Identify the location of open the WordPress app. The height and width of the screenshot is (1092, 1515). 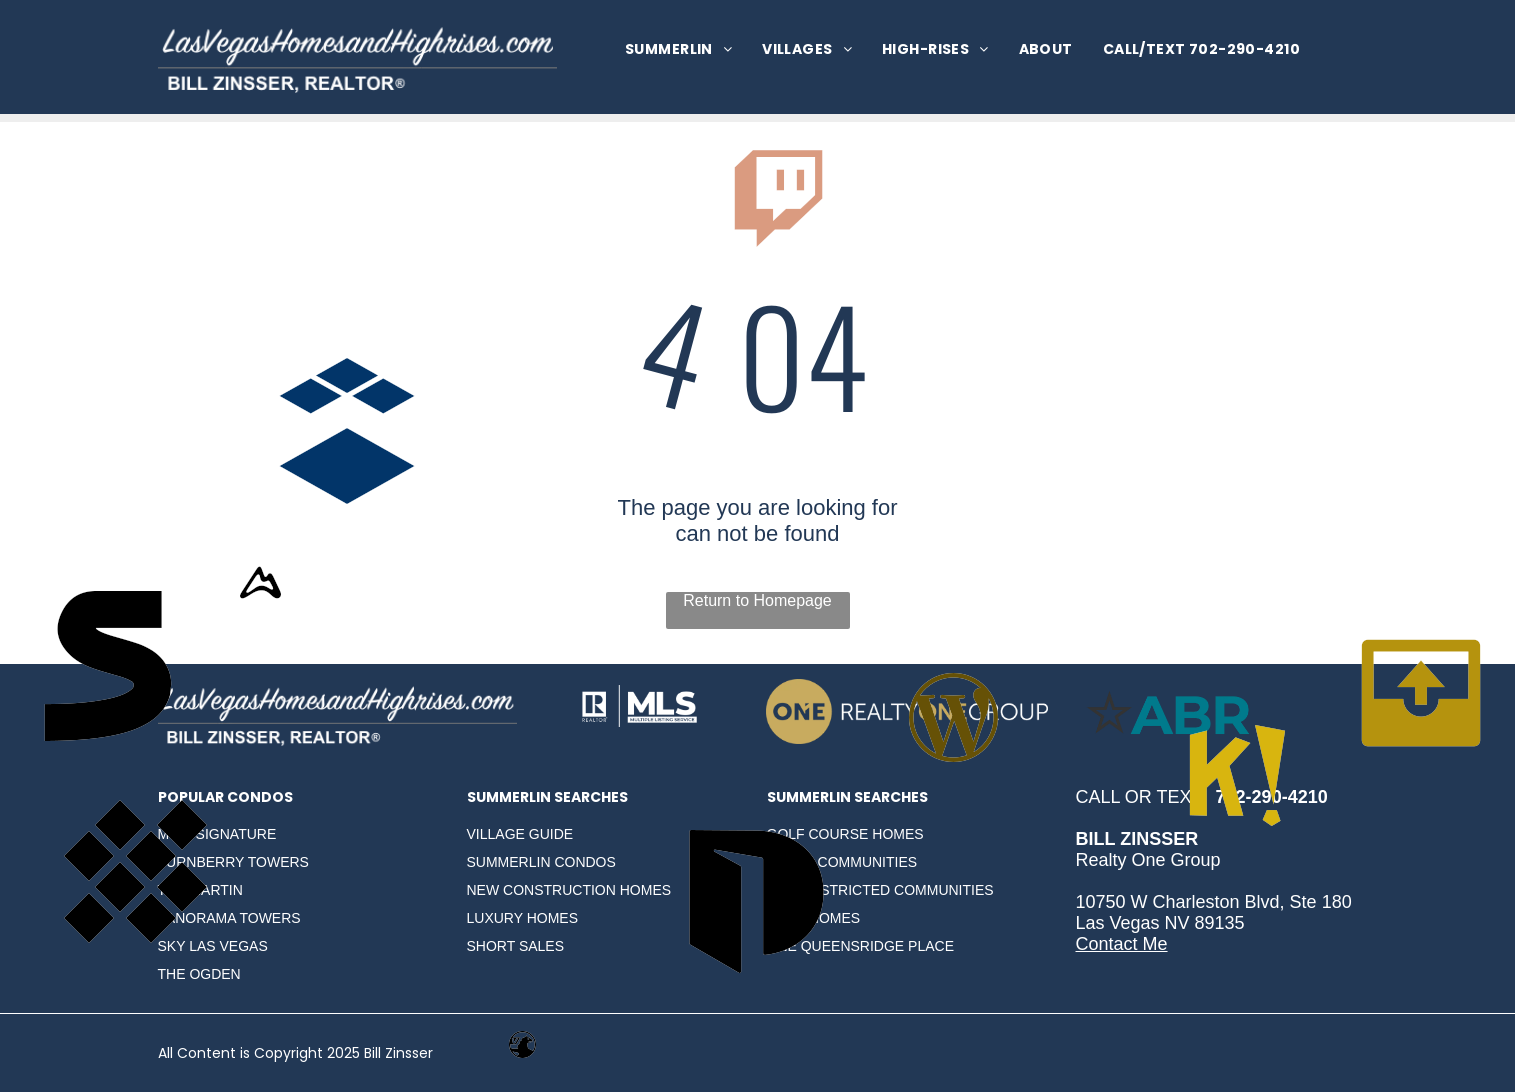
(953, 717).